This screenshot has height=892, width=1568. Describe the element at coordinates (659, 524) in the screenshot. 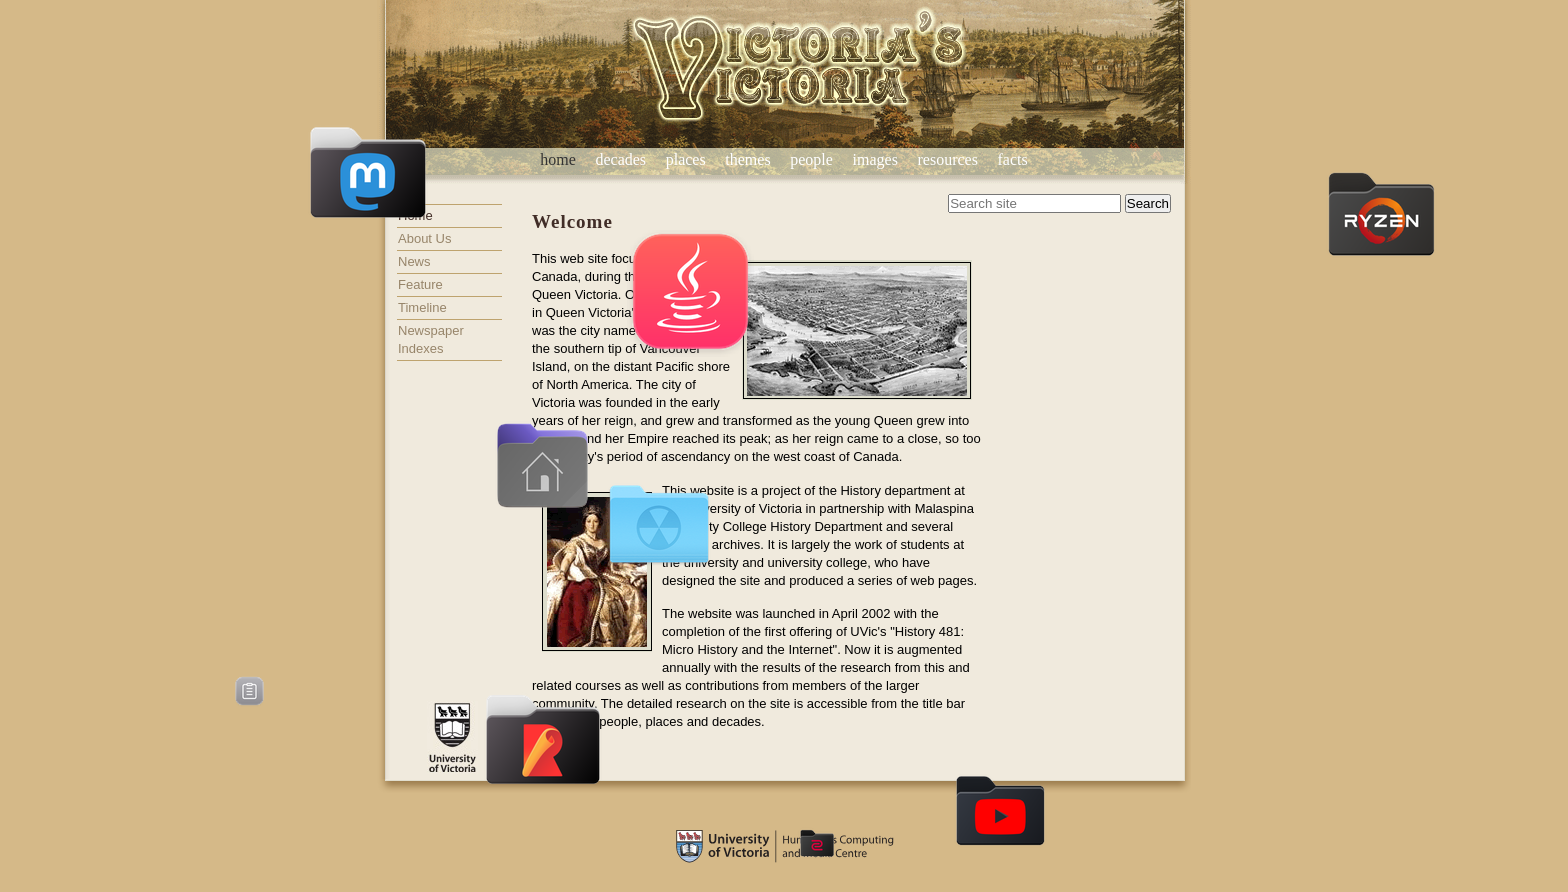

I see `folder for files ready to burn to disc` at that location.